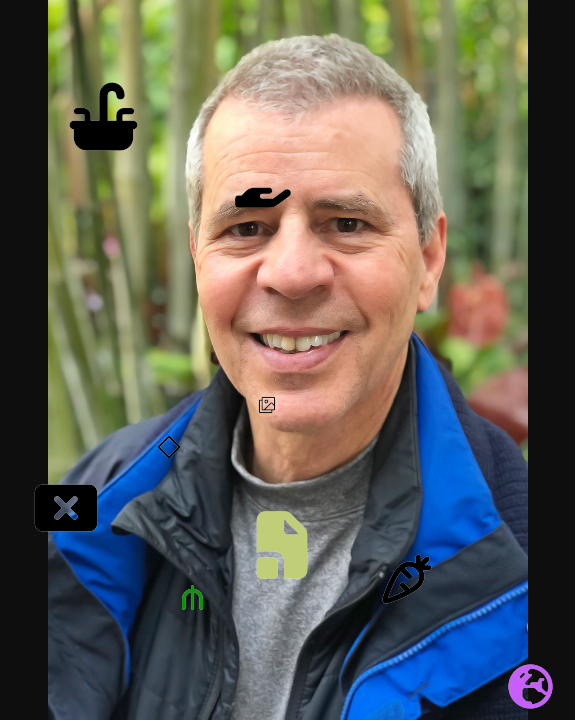 The image size is (575, 720). I want to click on view photo gallery, so click(267, 405).